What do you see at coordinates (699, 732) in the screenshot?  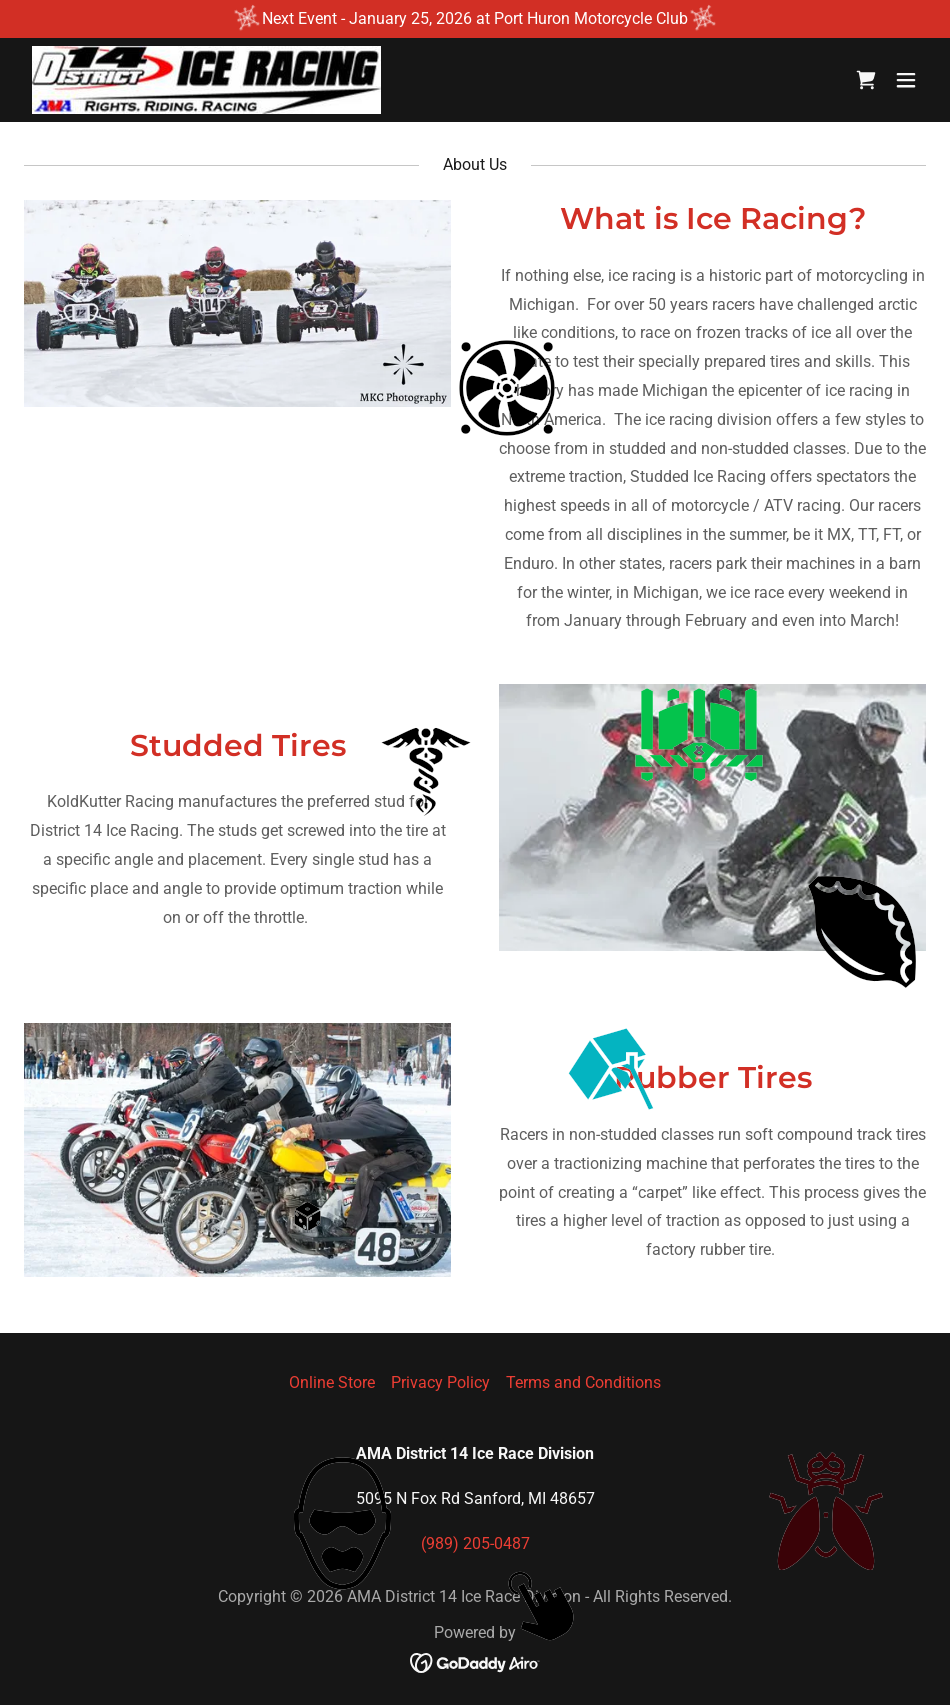 I see `select dwarf king character or class` at bounding box center [699, 732].